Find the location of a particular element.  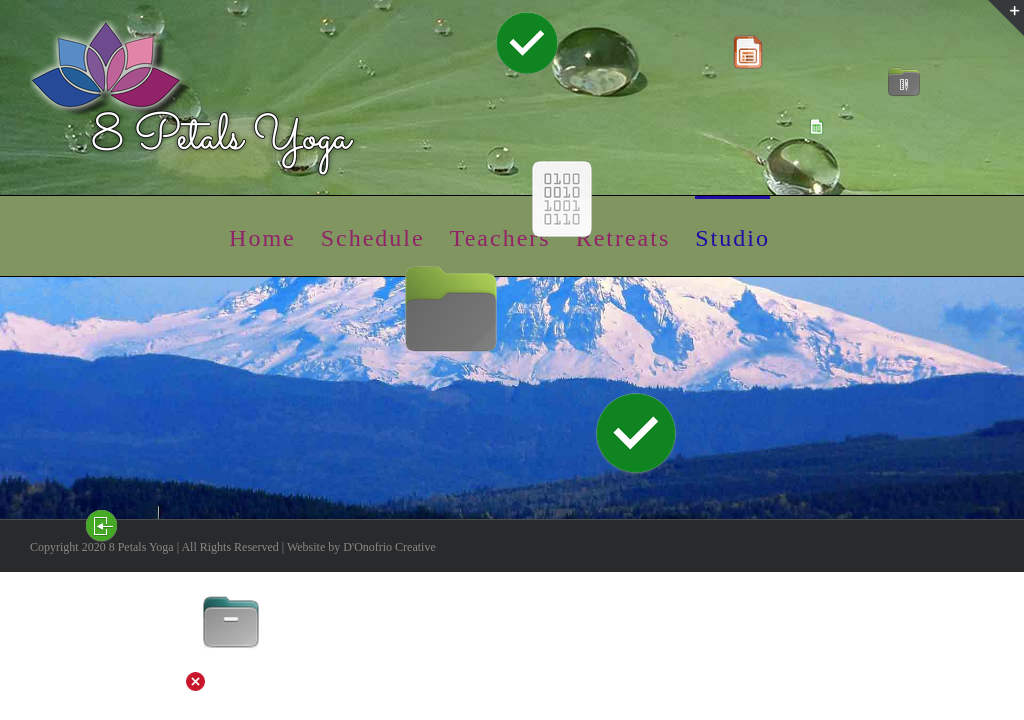

open a spreadsheet file is located at coordinates (816, 126).